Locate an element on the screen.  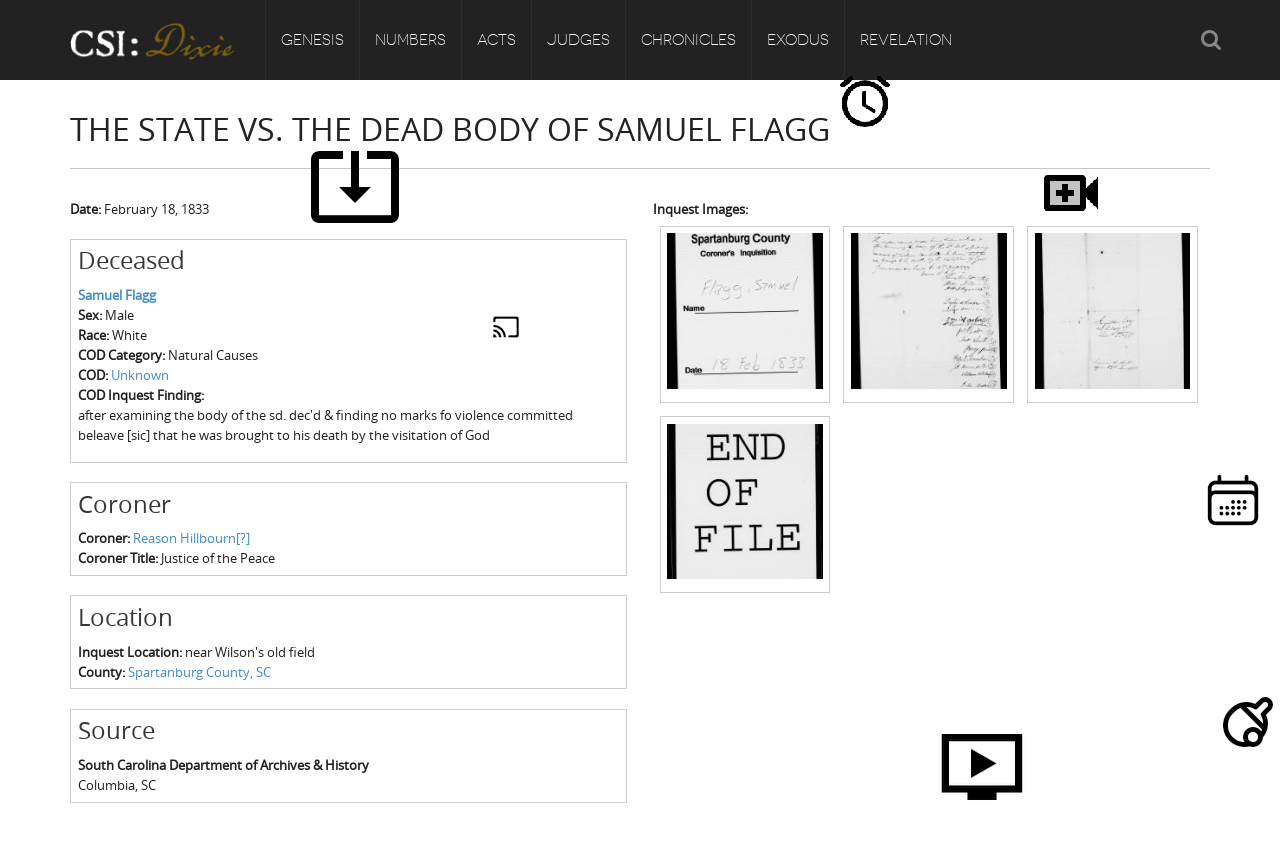
start a new video call is located at coordinates (1071, 193).